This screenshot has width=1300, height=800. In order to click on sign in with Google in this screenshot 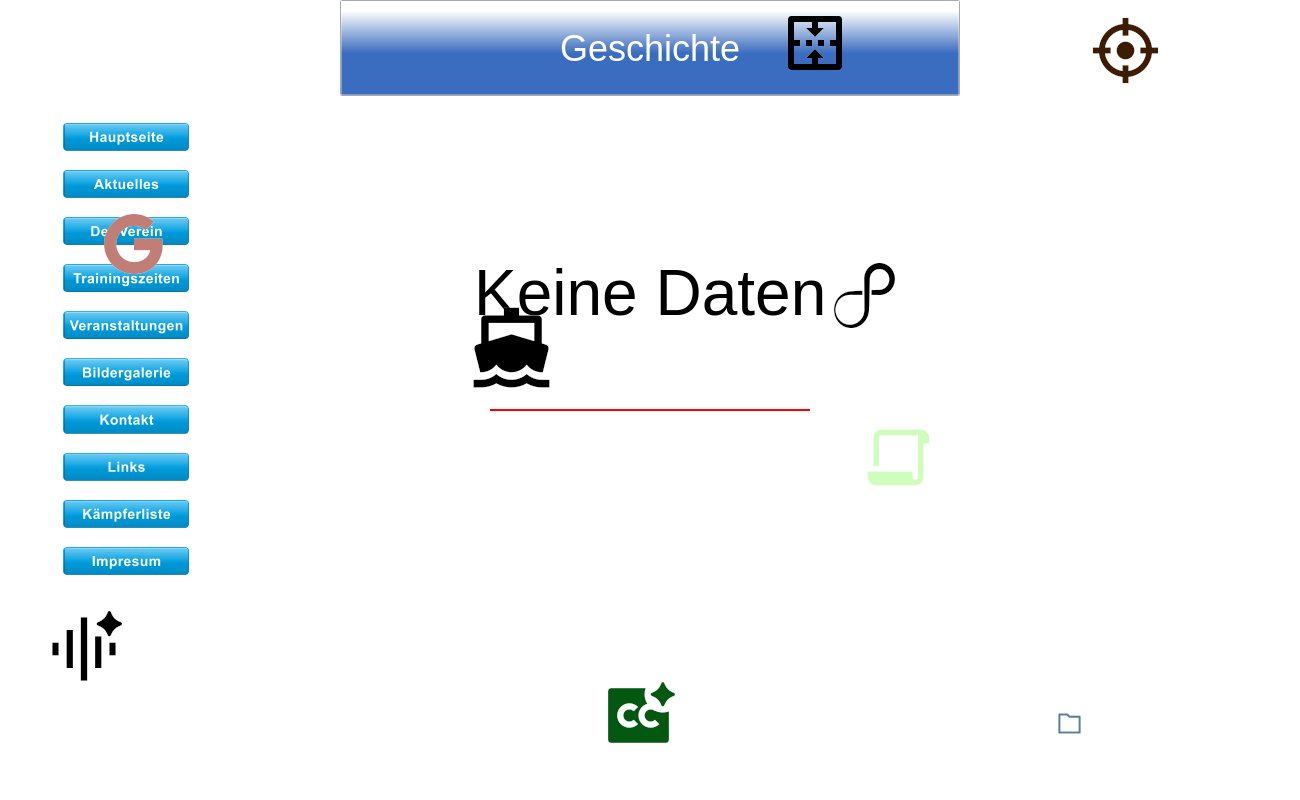, I will do `click(134, 244)`.